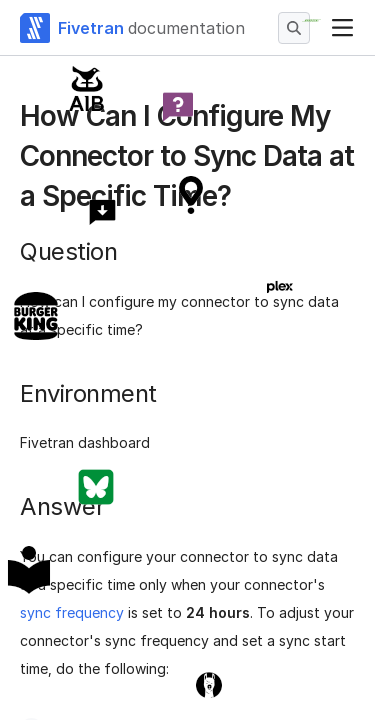 The height and width of the screenshot is (720, 375). Describe the element at coordinates (102, 211) in the screenshot. I see `download chat history` at that location.